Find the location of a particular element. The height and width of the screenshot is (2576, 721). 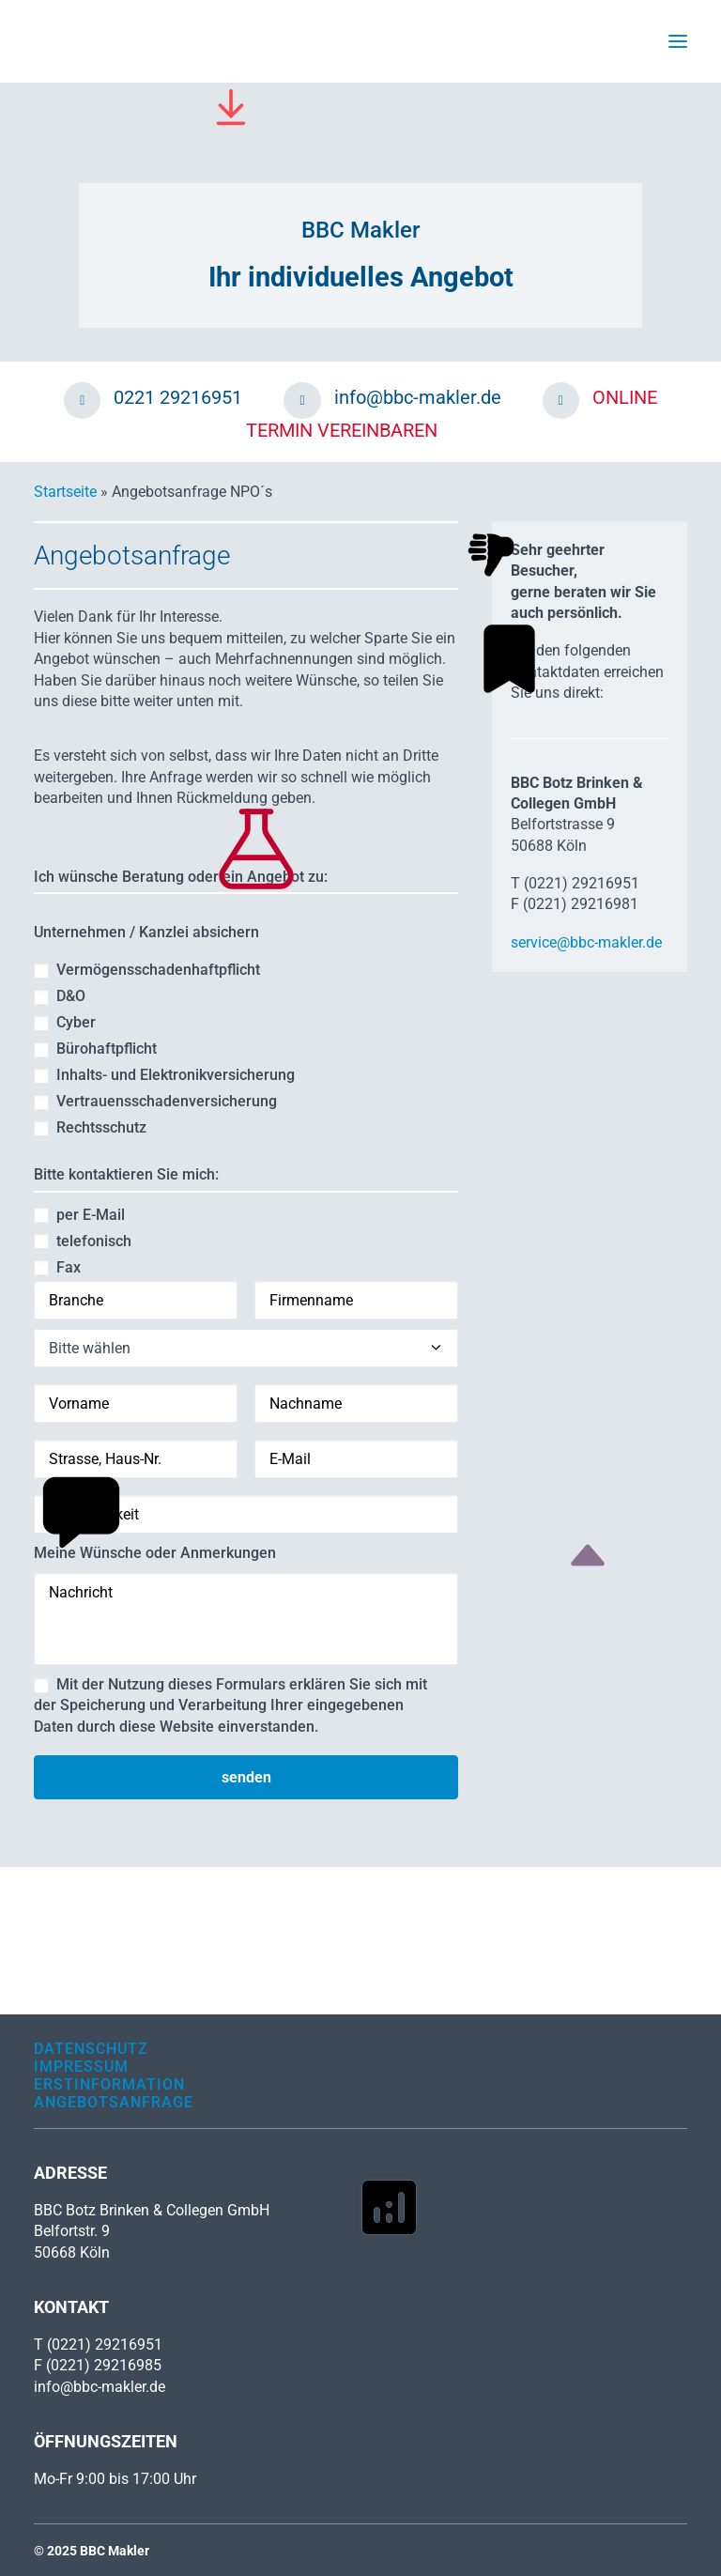

open chat or messaging is located at coordinates (81, 1512).